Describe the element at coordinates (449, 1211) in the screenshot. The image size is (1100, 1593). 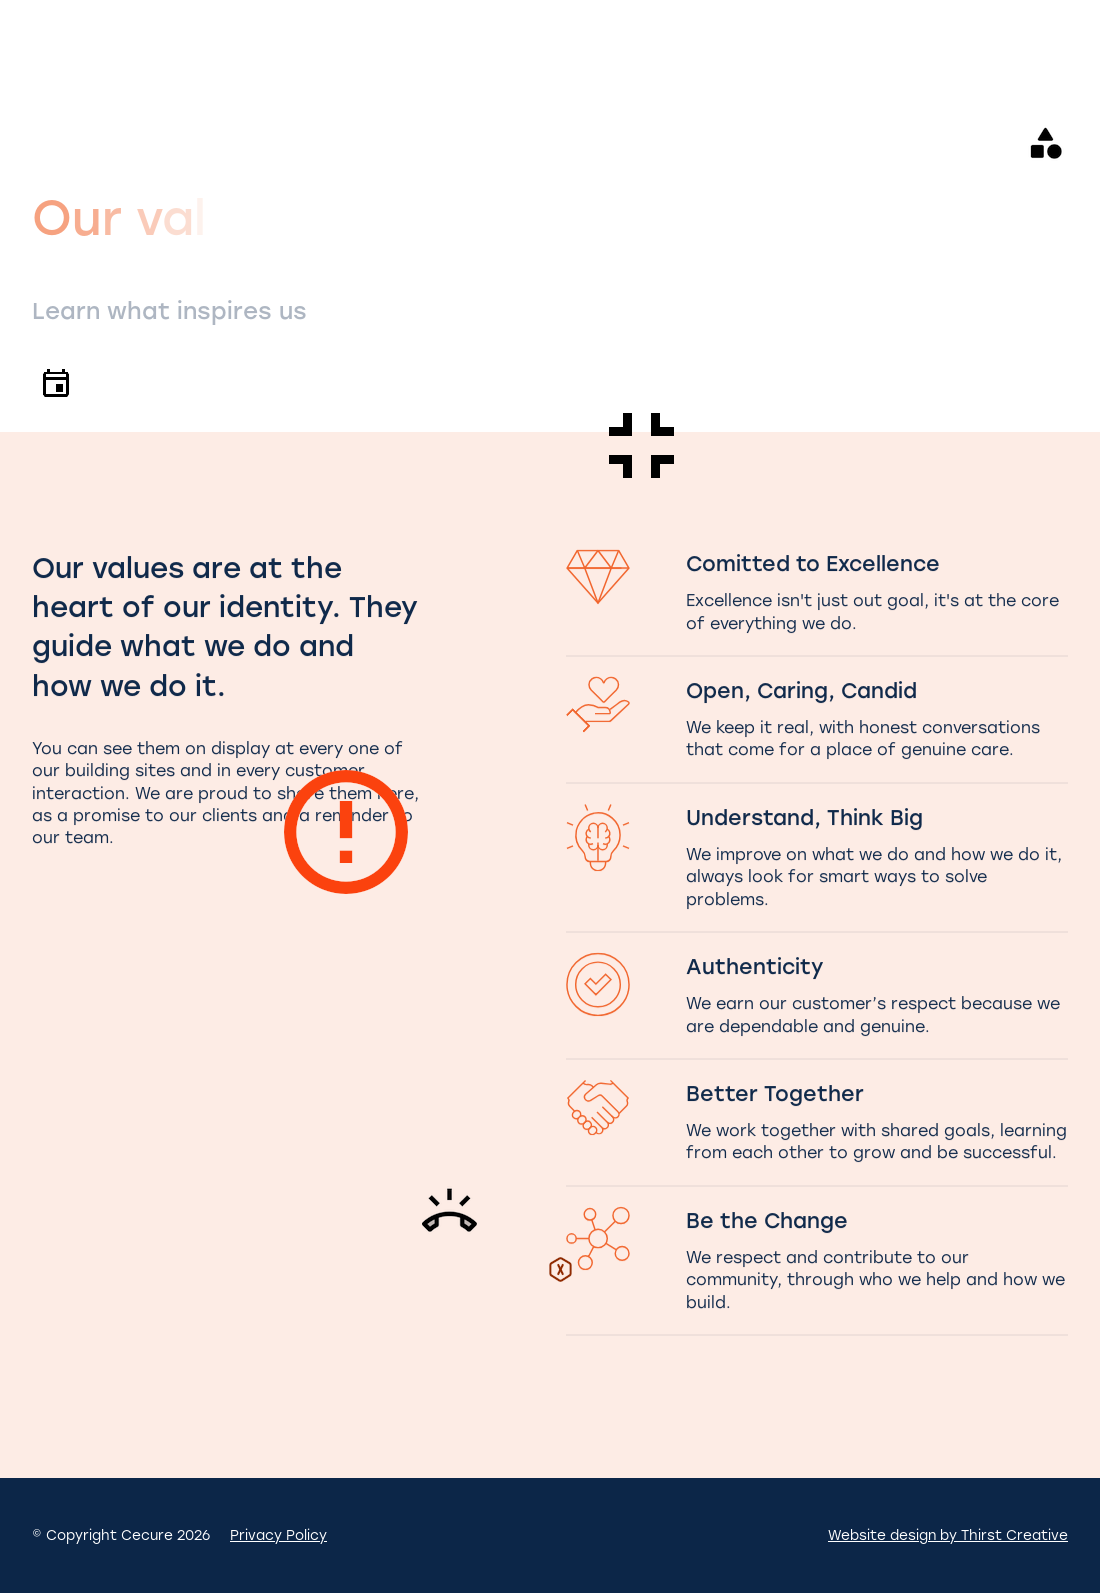
I see `incoming call ringing` at that location.